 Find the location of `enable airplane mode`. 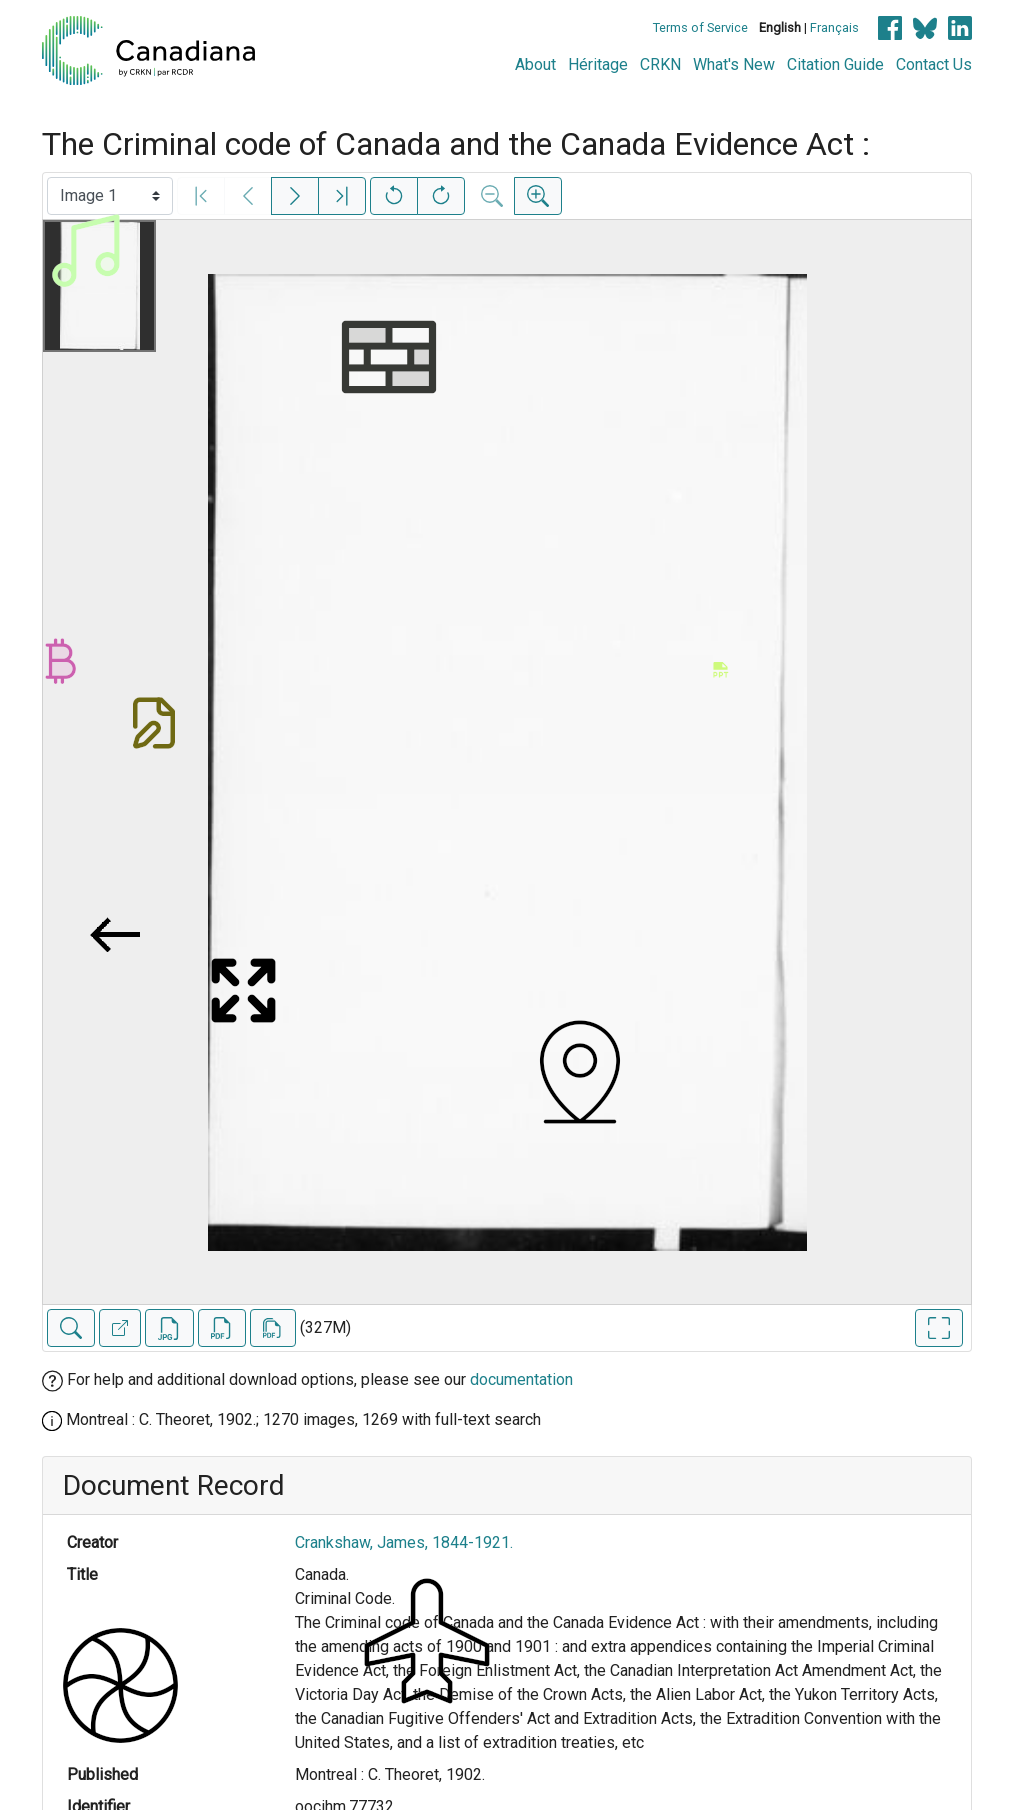

enable airplane mode is located at coordinates (427, 1641).